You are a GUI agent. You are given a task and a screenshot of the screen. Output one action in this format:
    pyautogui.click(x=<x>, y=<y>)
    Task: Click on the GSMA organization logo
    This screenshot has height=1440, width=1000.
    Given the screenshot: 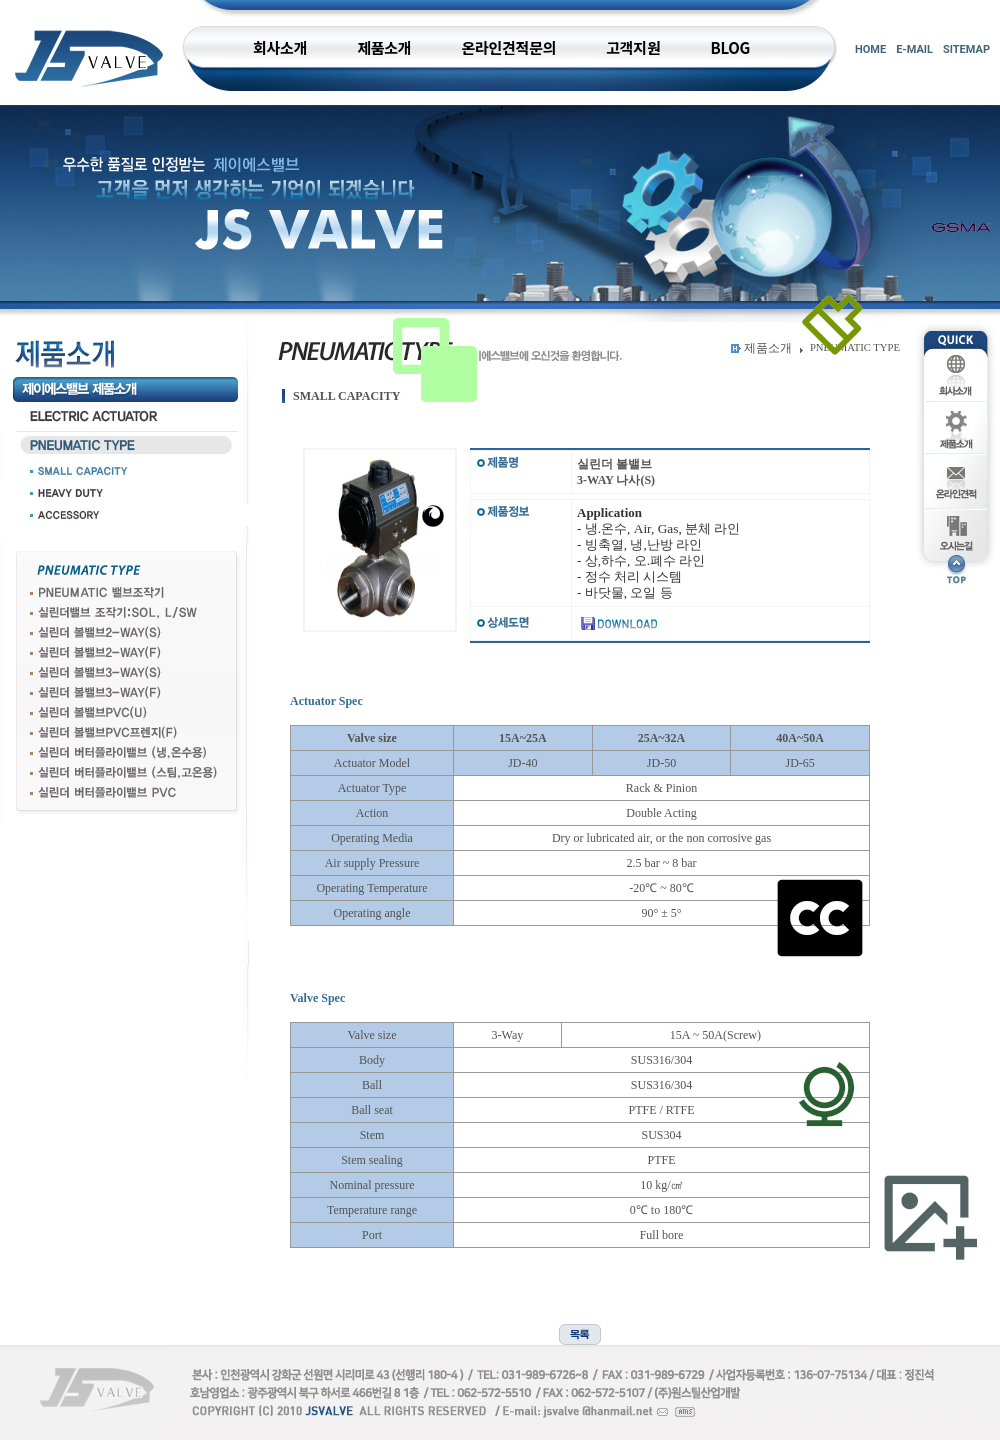 What is the action you would take?
    pyautogui.click(x=961, y=227)
    